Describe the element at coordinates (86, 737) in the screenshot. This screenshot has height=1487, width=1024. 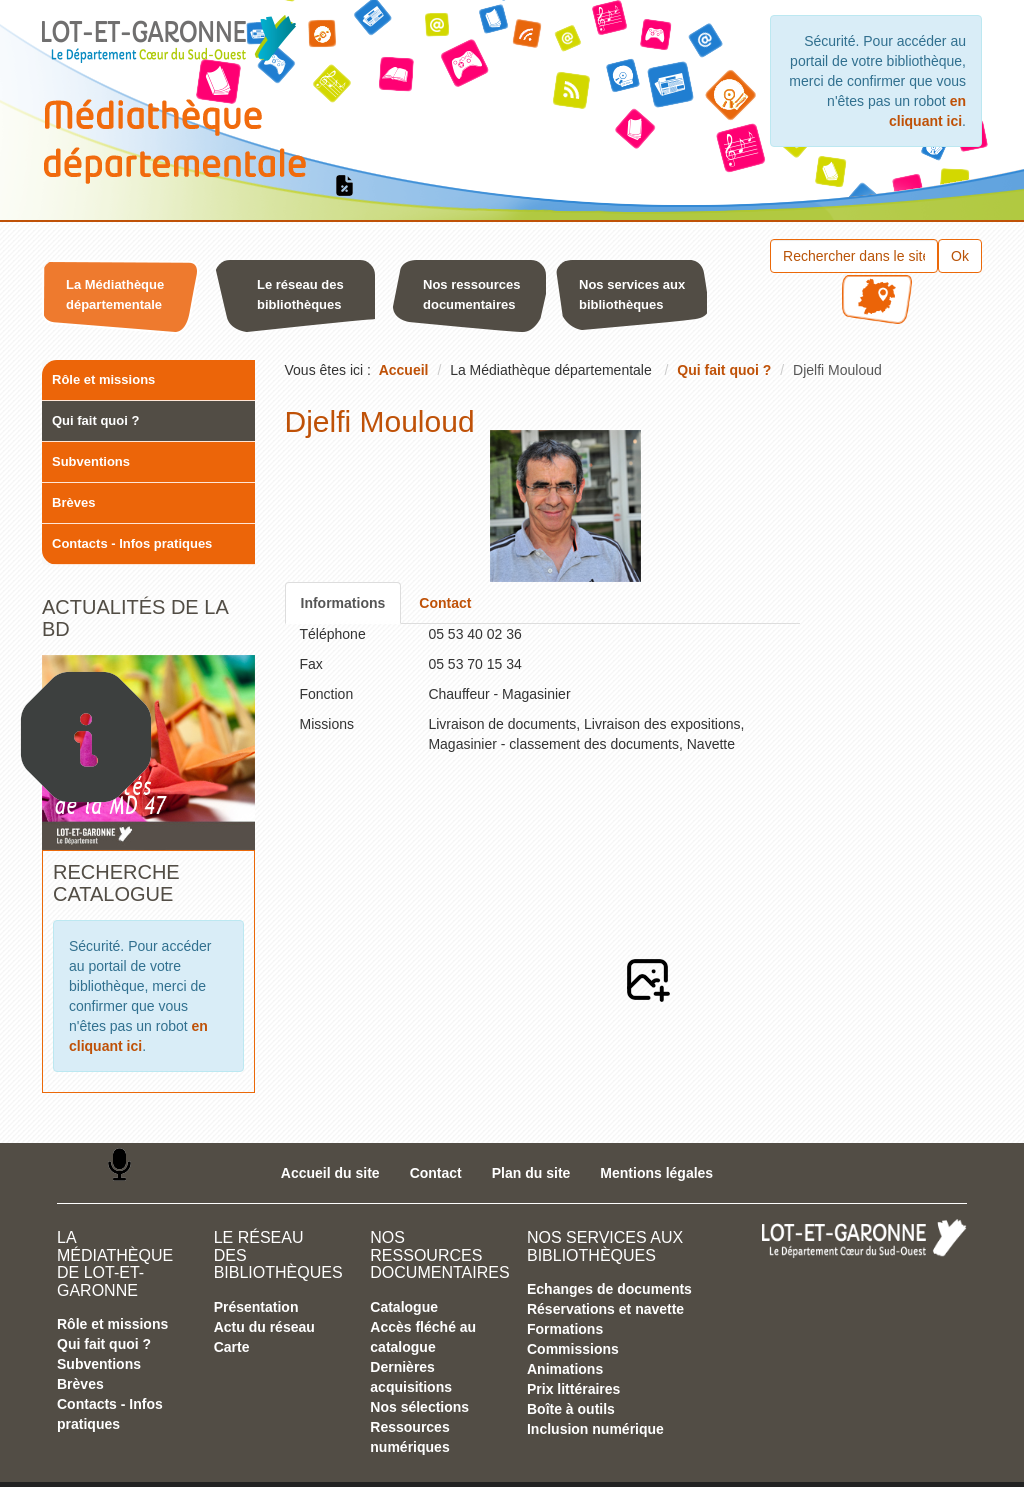
I see `view more information or details` at that location.